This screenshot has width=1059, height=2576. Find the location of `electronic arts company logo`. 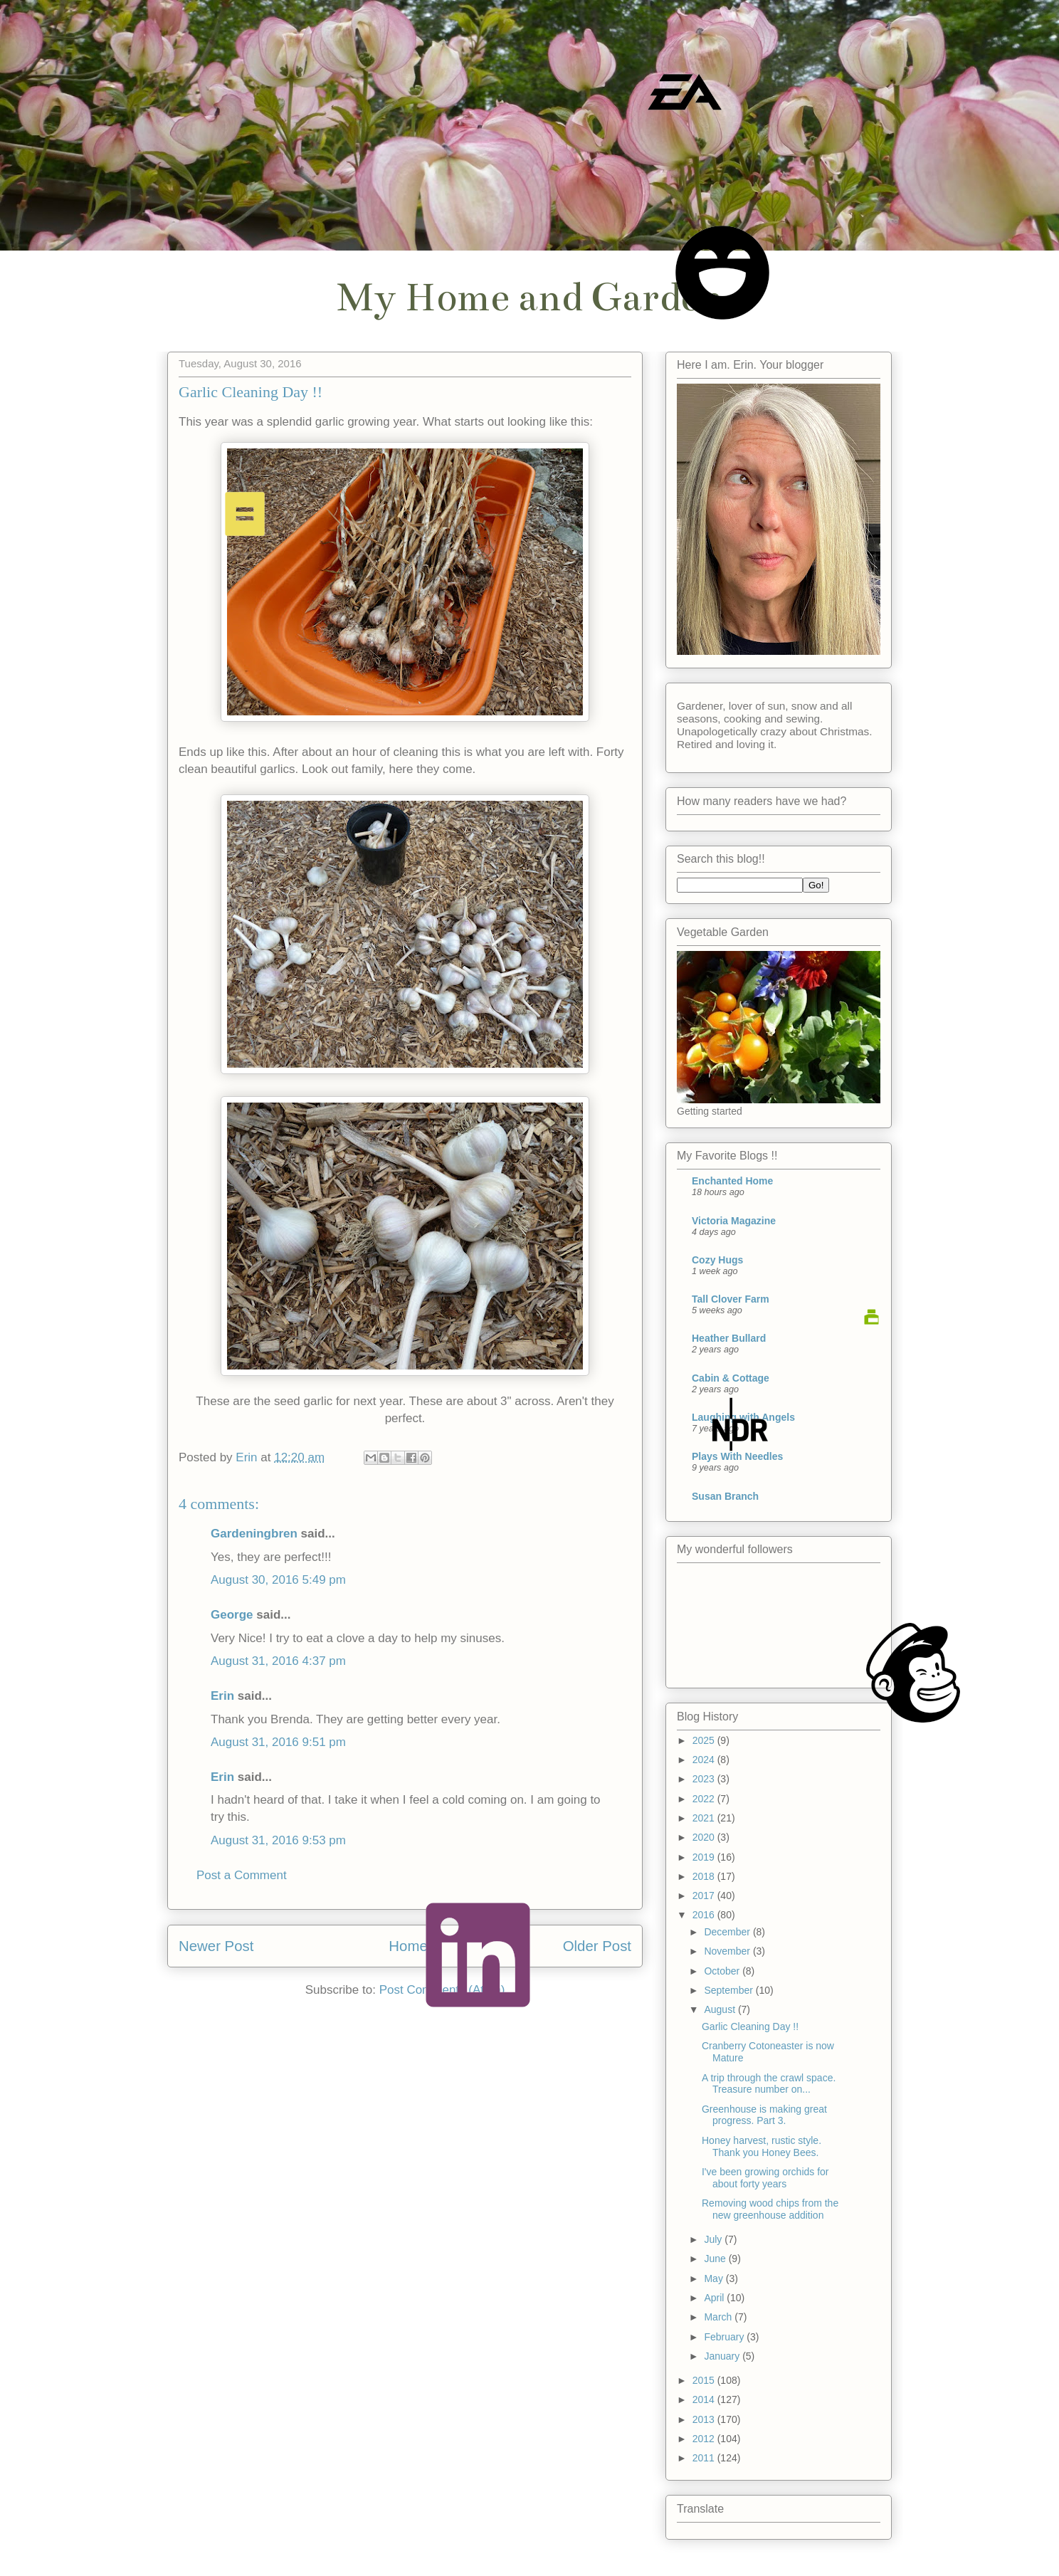

electronic arts company logo is located at coordinates (685, 92).